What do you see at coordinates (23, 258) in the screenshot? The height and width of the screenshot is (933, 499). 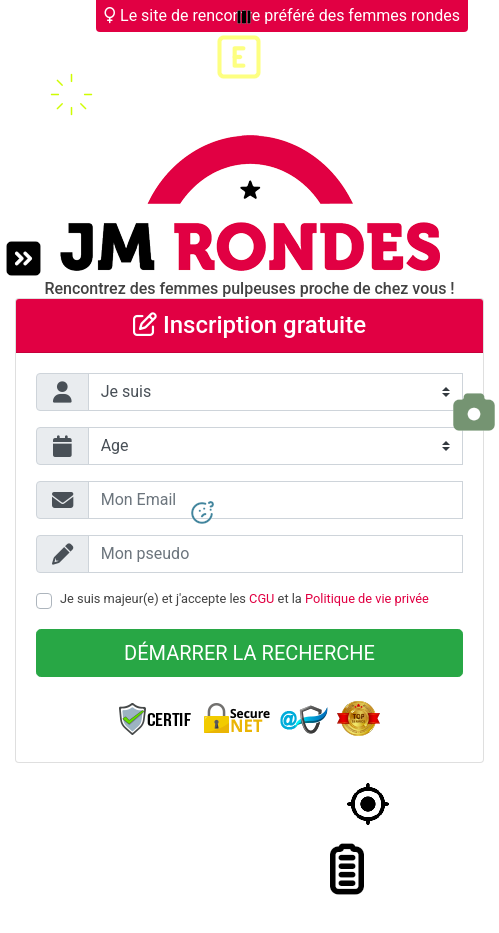 I see `skip forward or advance to next item` at bounding box center [23, 258].